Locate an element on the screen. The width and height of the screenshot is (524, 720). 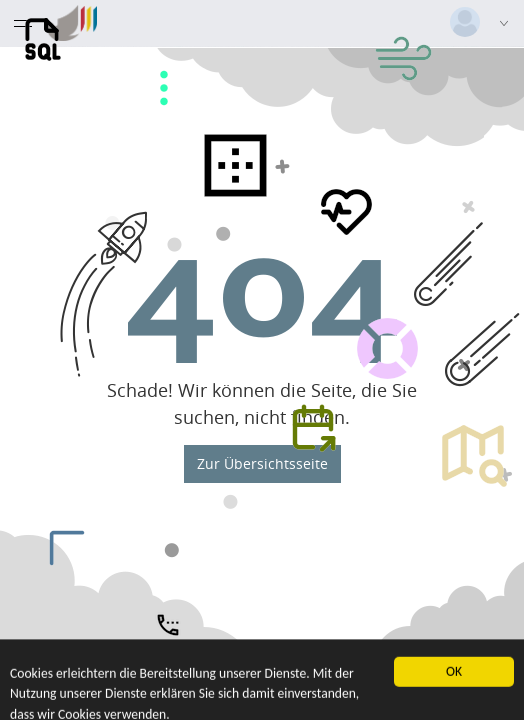
search for a location on the map is located at coordinates (473, 453).